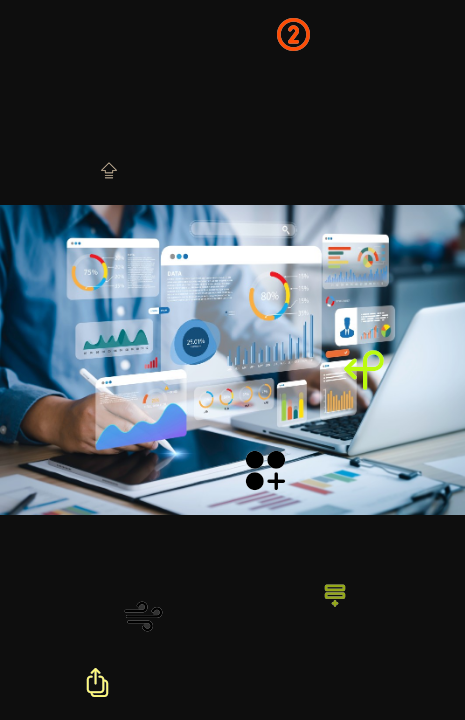 The height and width of the screenshot is (720, 465). Describe the element at coordinates (97, 682) in the screenshot. I see `share or export multiple items` at that location.